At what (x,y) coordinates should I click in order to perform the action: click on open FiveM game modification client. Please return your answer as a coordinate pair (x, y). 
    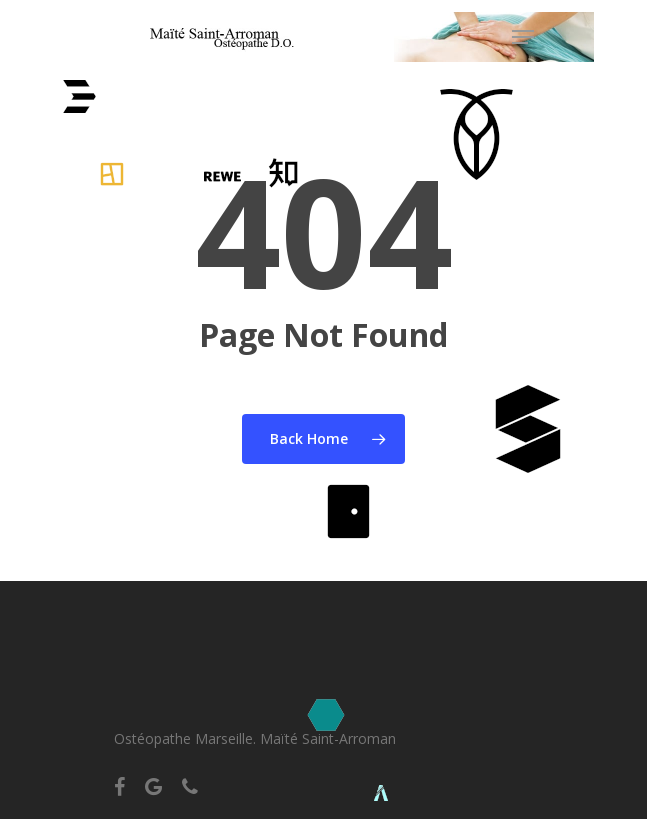
    Looking at the image, I should click on (381, 793).